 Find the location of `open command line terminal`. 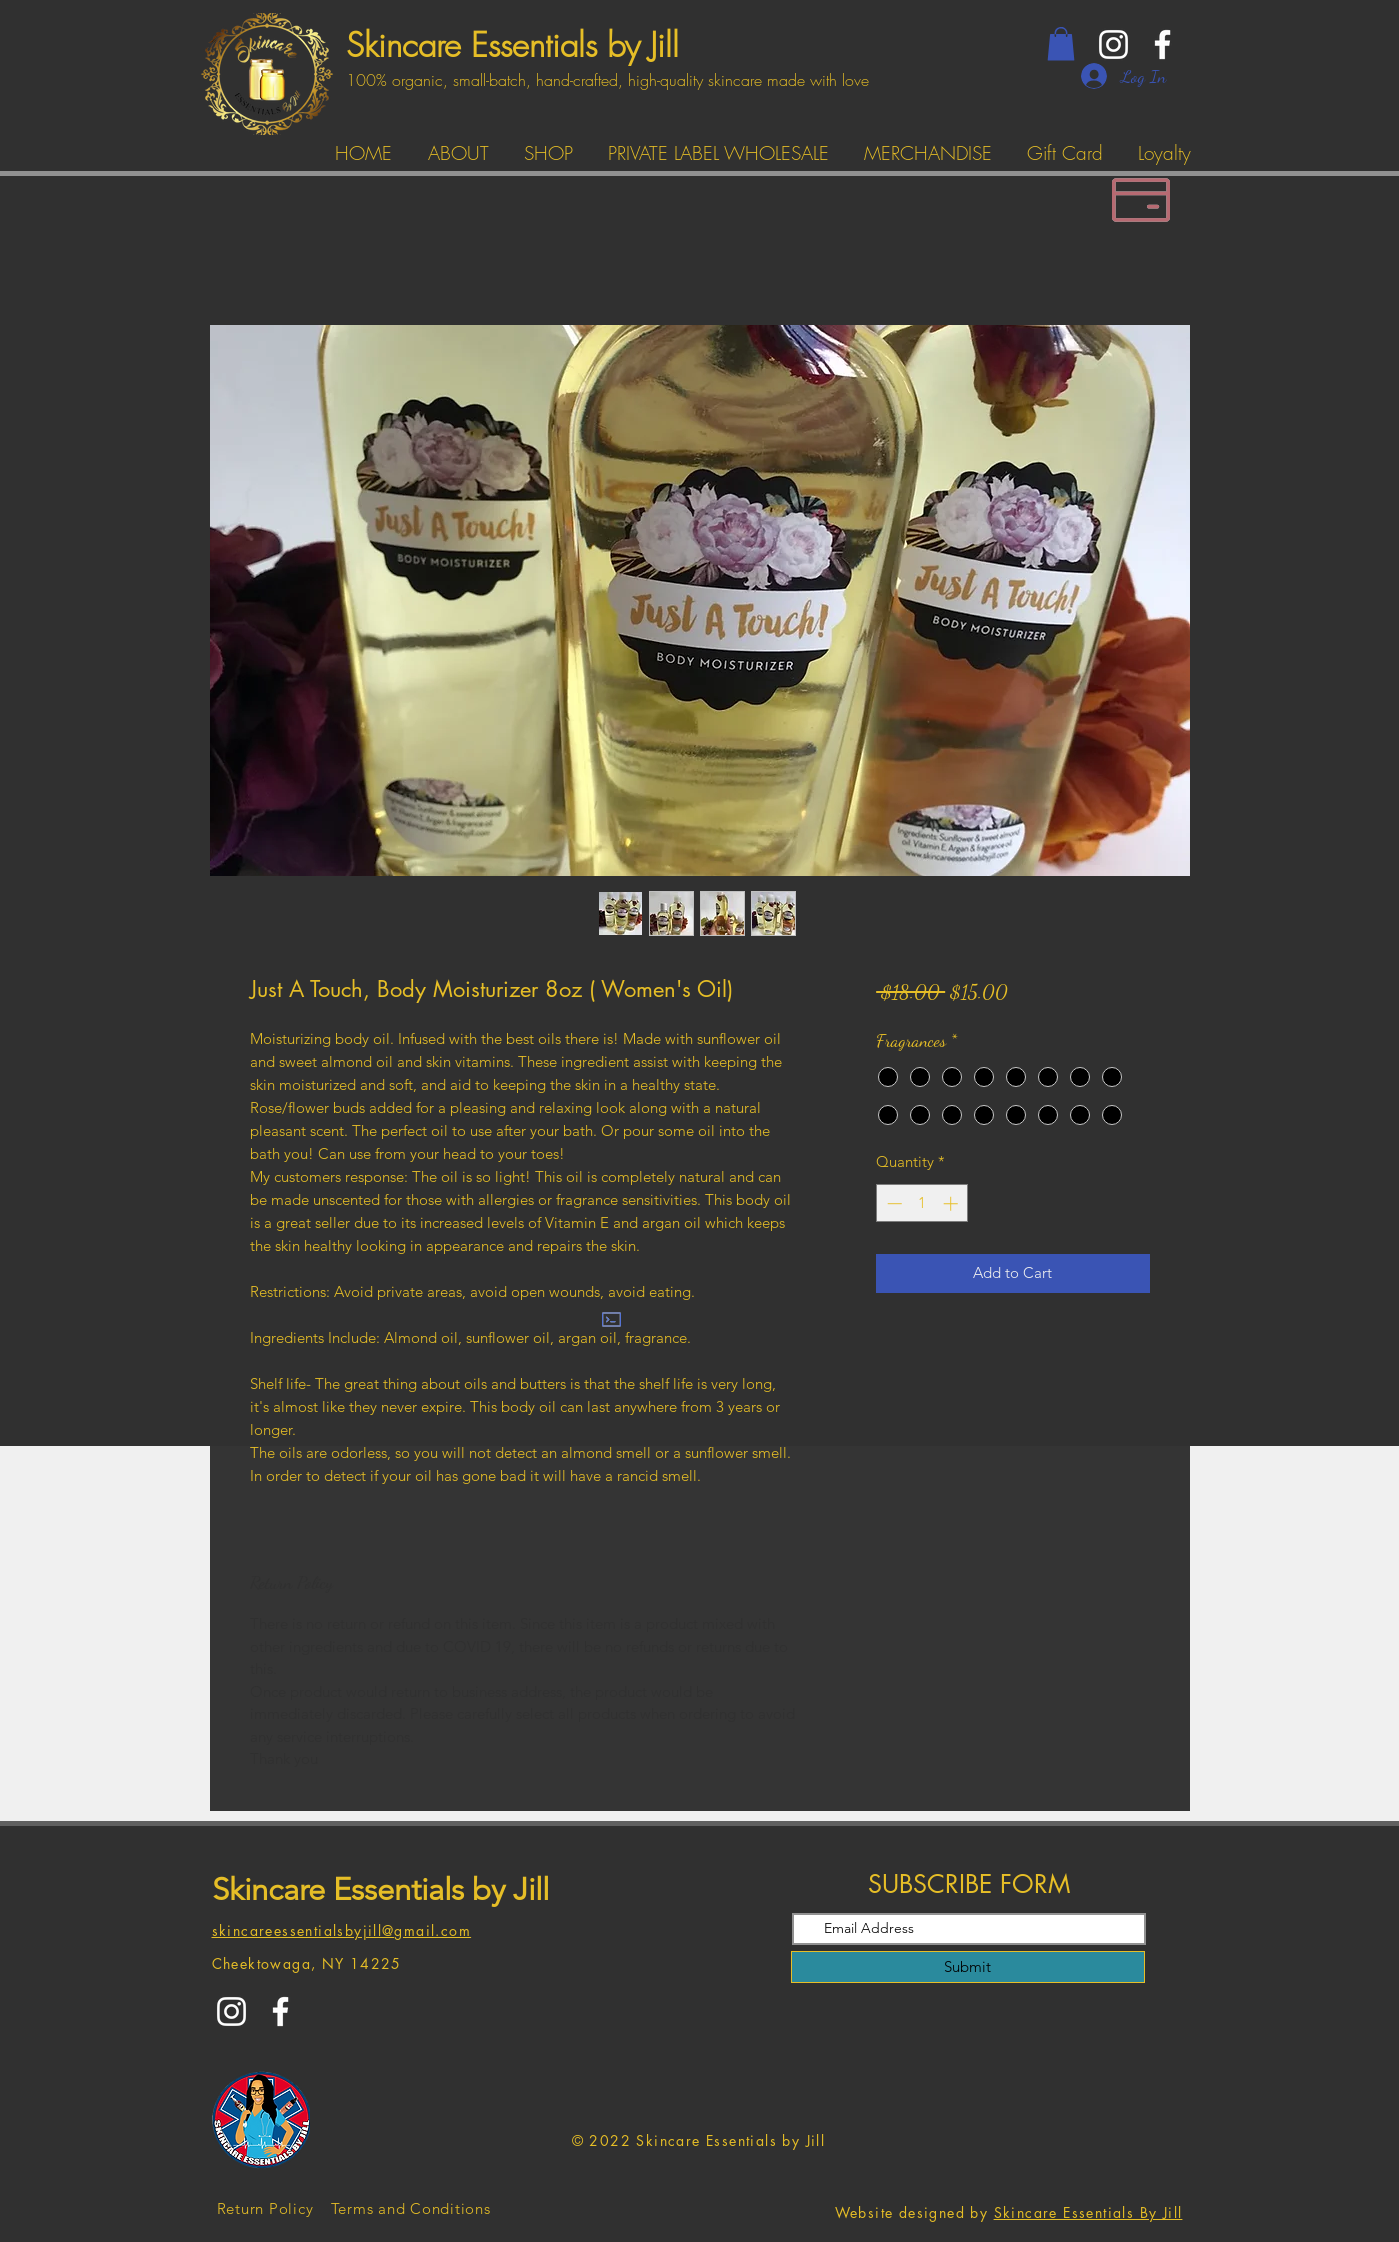

open command line terminal is located at coordinates (611, 1319).